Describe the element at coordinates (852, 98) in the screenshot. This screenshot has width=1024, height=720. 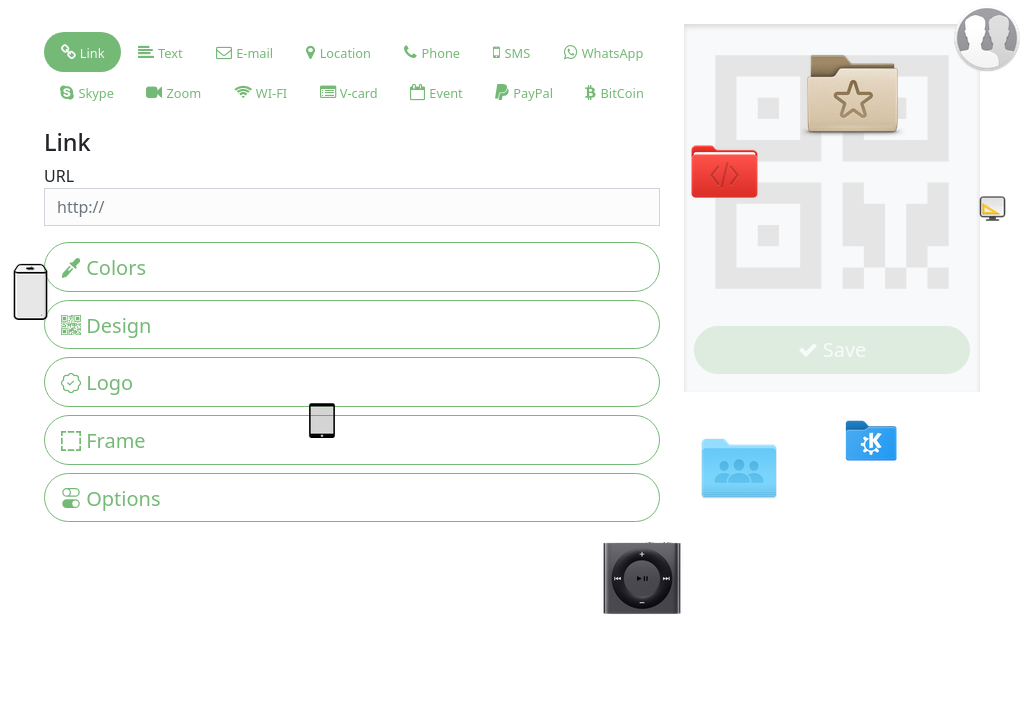
I see `access your bookmarked files and folders` at that location.